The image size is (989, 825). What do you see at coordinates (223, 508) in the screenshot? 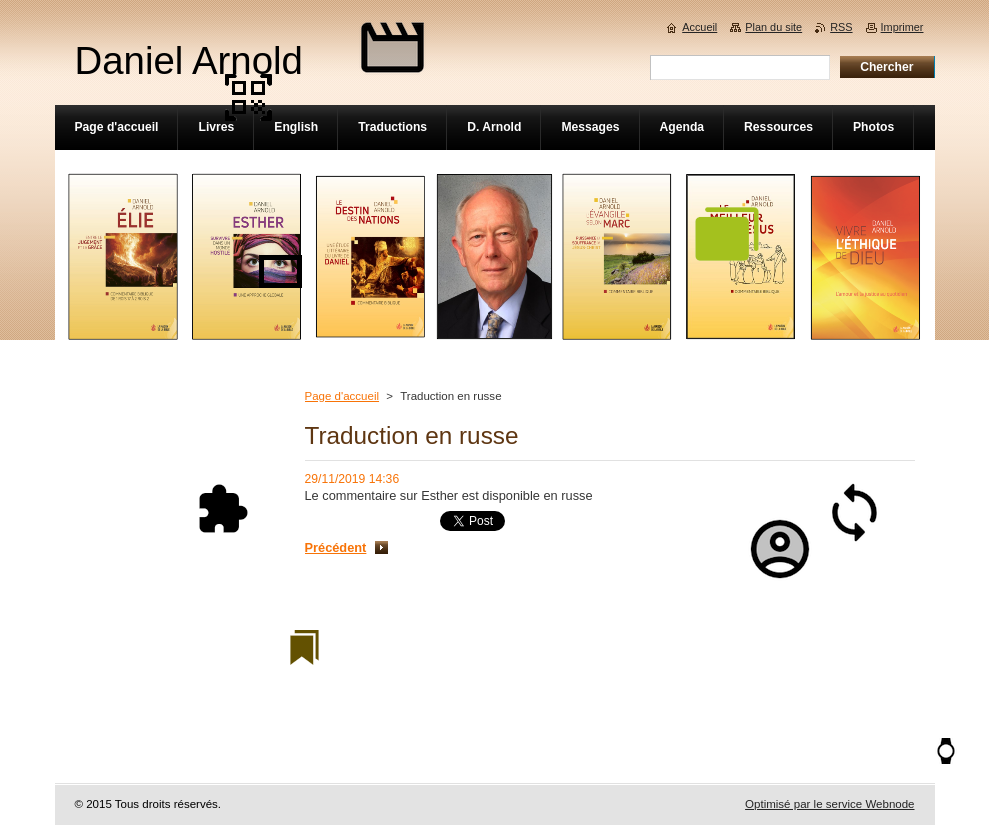
I see `manage browser extensions` at bounding box center [223, 508].